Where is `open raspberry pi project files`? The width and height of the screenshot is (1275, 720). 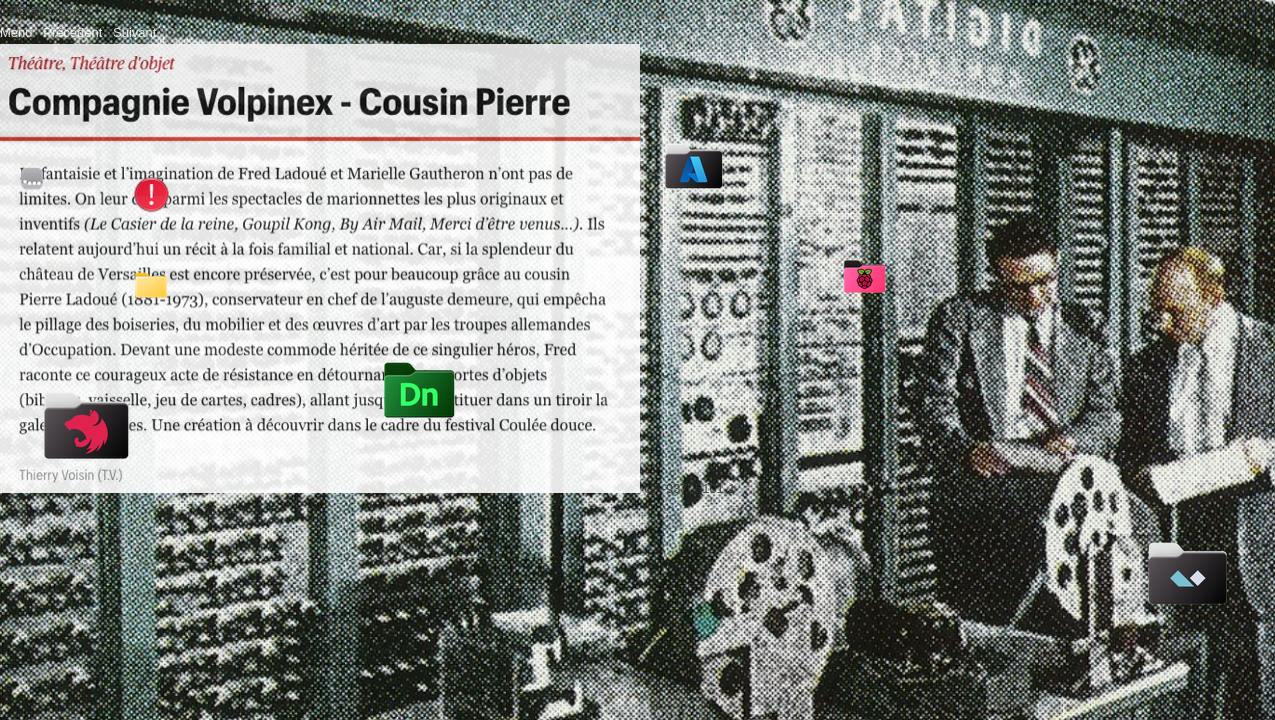
open raspberry pi project files is located at coordinates (864, 277).